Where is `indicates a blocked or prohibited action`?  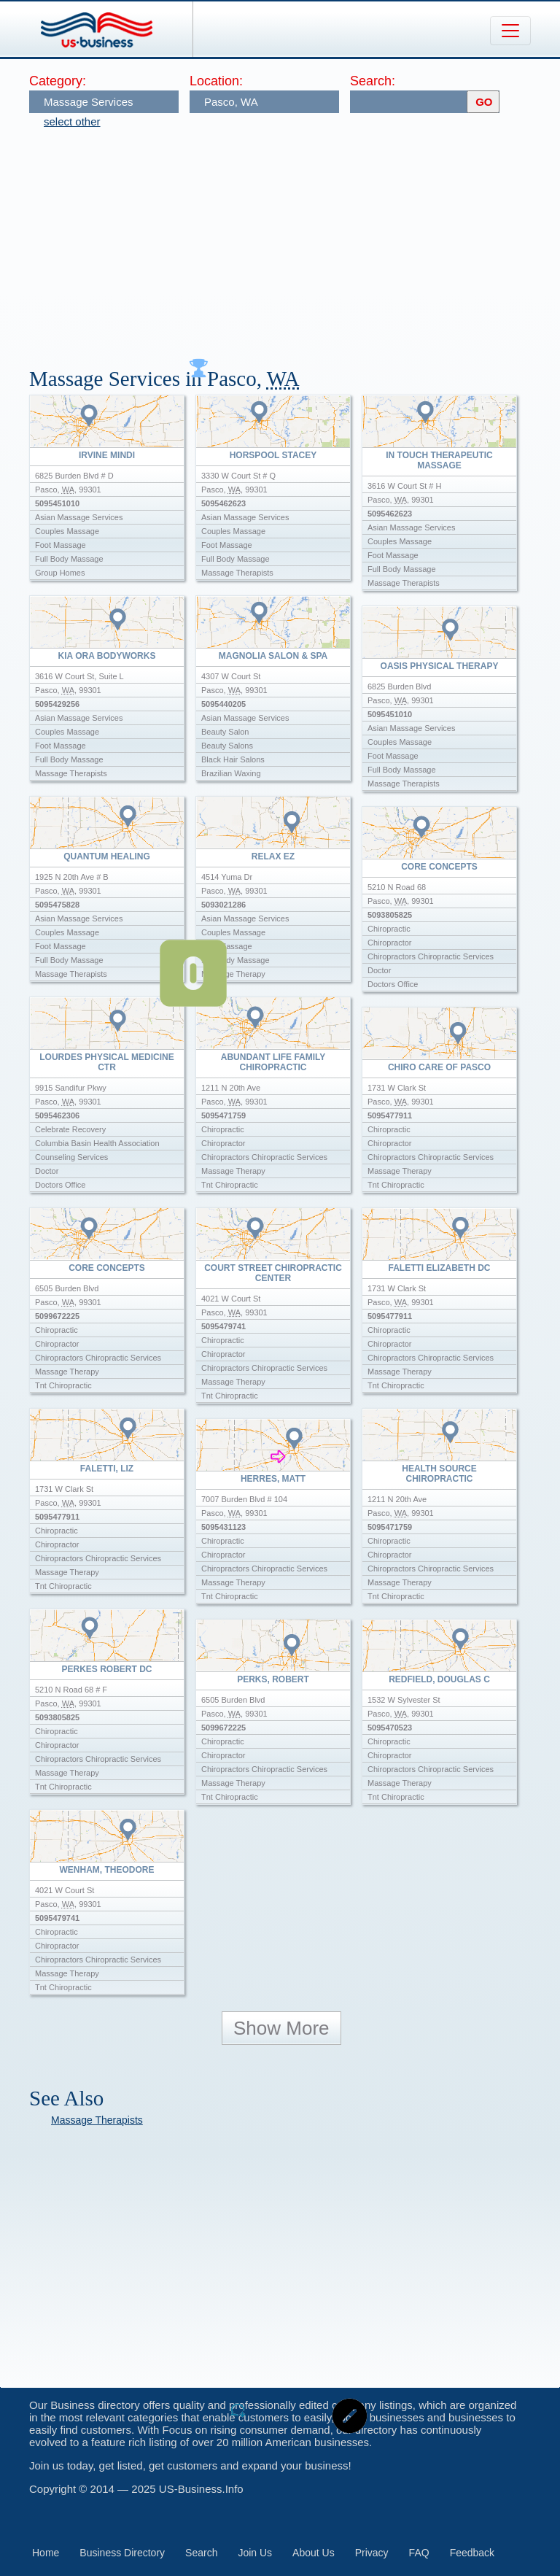 indicates a blocked or prohibited action is located at coordinates (349, 2416).